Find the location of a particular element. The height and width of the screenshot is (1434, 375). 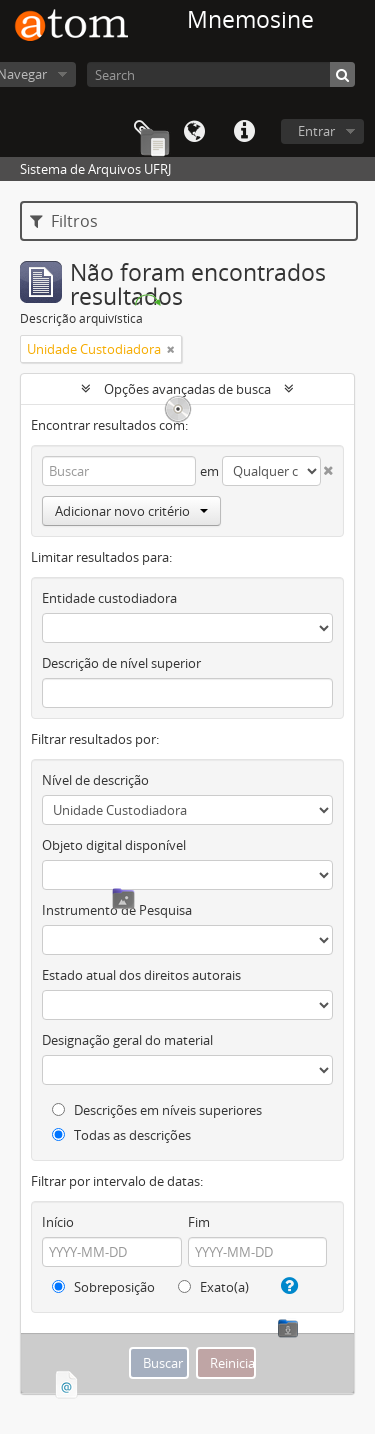

open your pictures folder is located at coordinates (123, 898).